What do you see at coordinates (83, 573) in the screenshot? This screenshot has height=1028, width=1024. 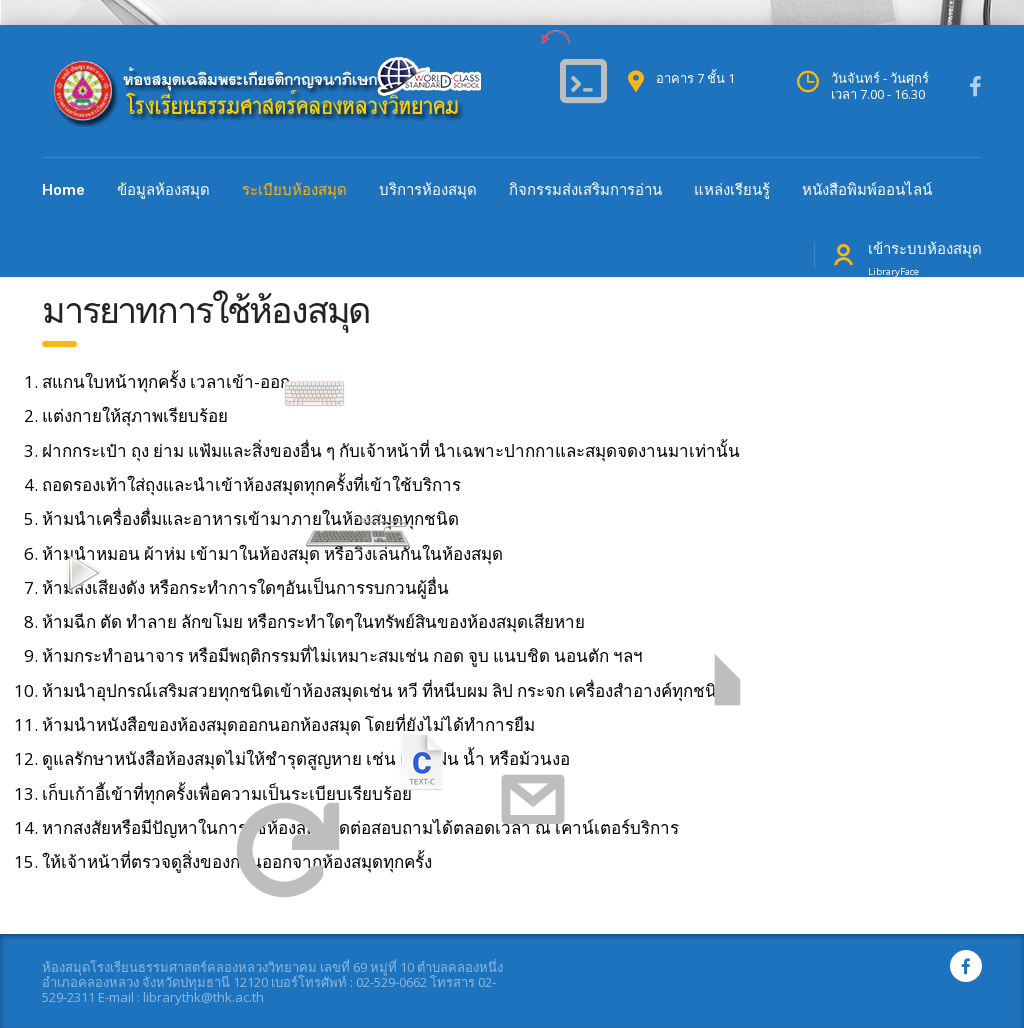 I see `start media playback` at bounding box center [83, 573].